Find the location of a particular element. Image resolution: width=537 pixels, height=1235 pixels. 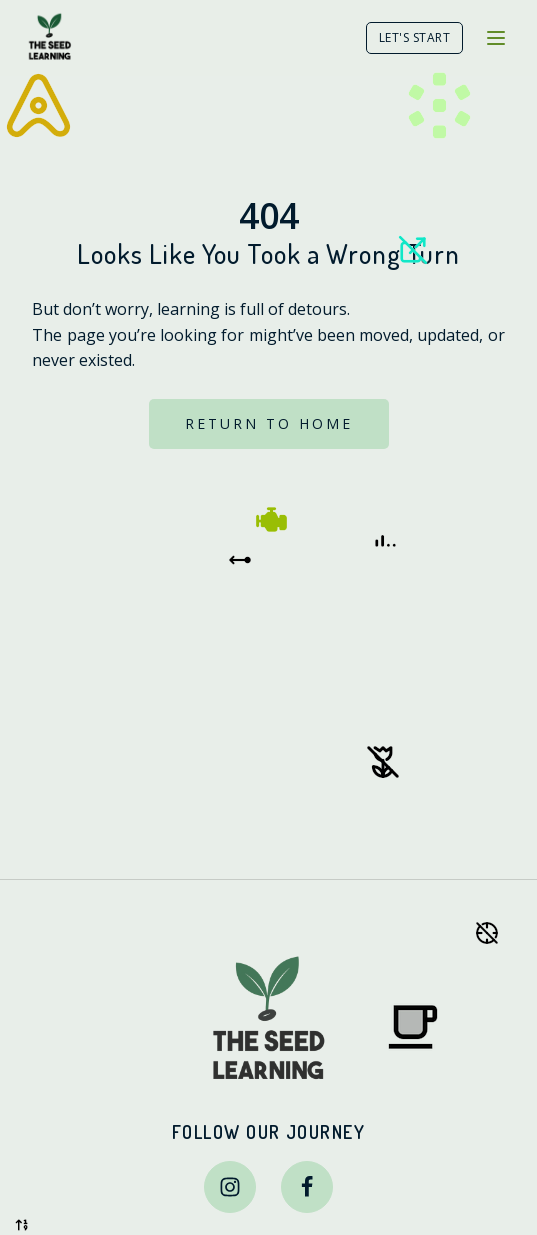

external link disabled or unavailable is located at coordinates (413, 250).